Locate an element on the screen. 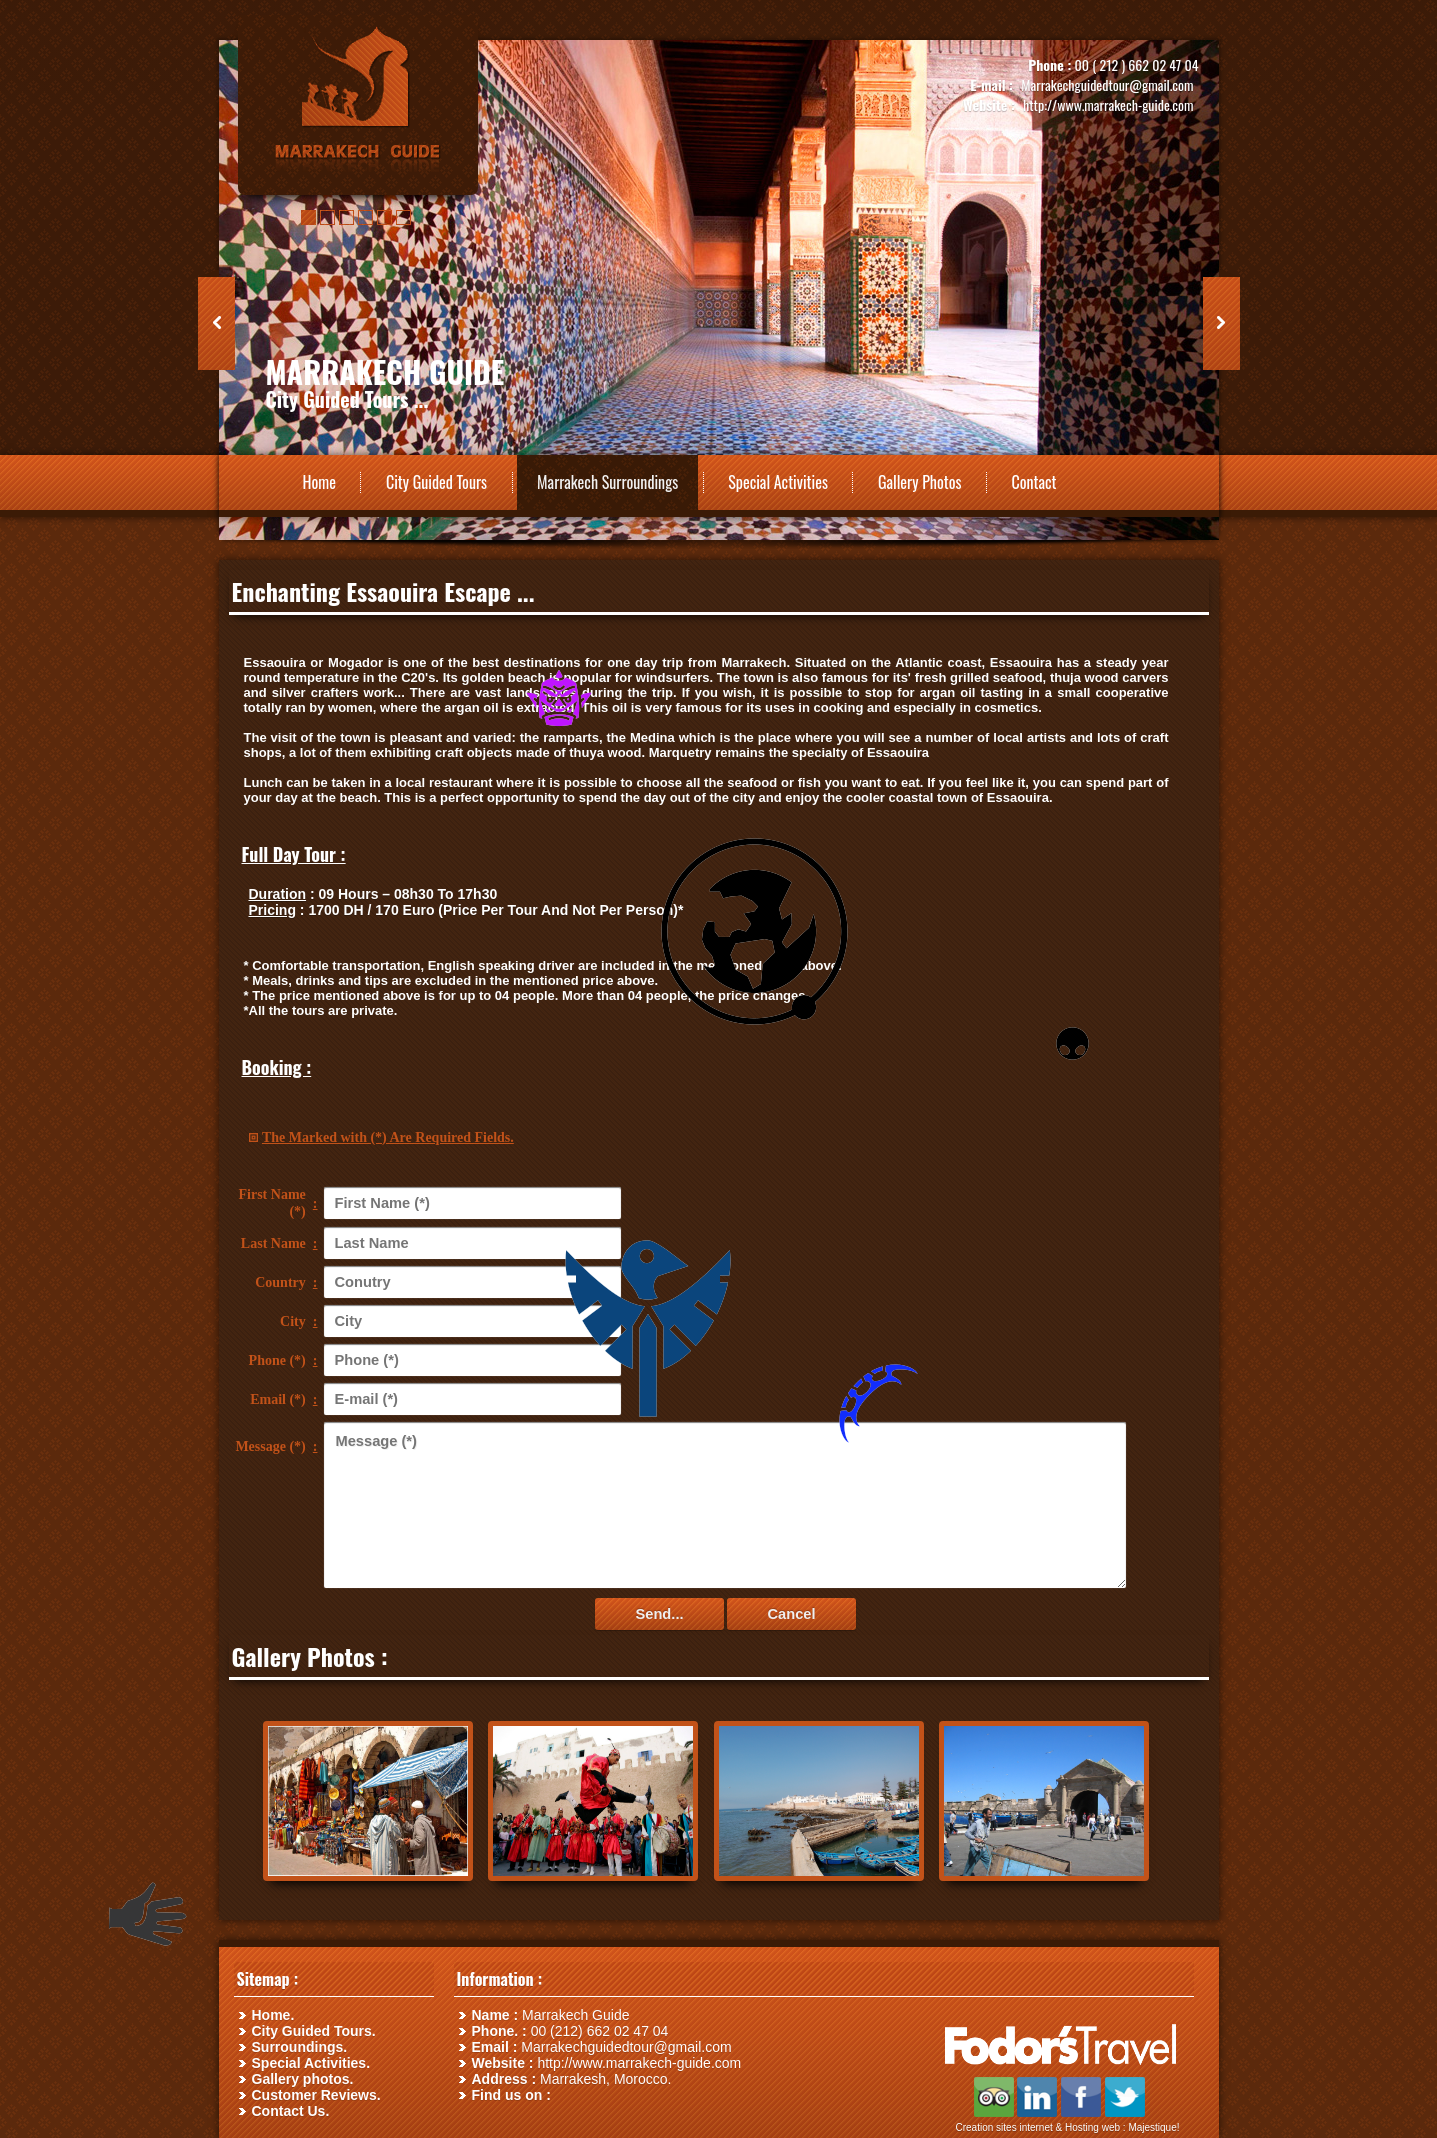 This screenshot has width=1437, height=2138. select the bat'leth weapon in a game inventory is located at coordinates (878, 1403).